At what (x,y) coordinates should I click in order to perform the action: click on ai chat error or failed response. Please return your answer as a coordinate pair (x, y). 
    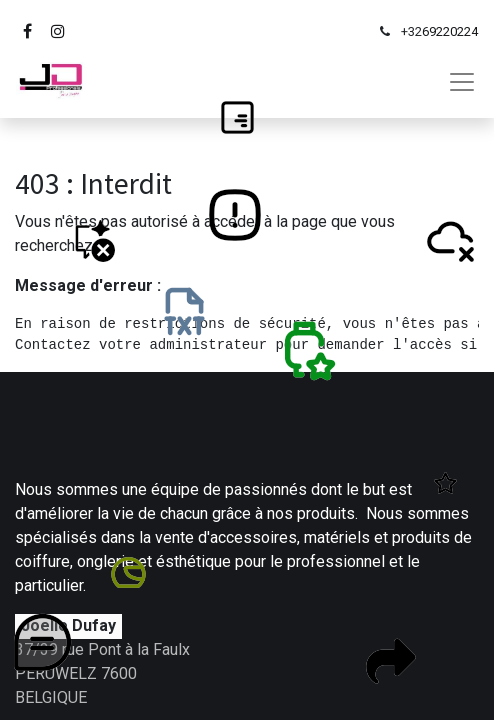
    Looking at the image, I should click on (94, 241).